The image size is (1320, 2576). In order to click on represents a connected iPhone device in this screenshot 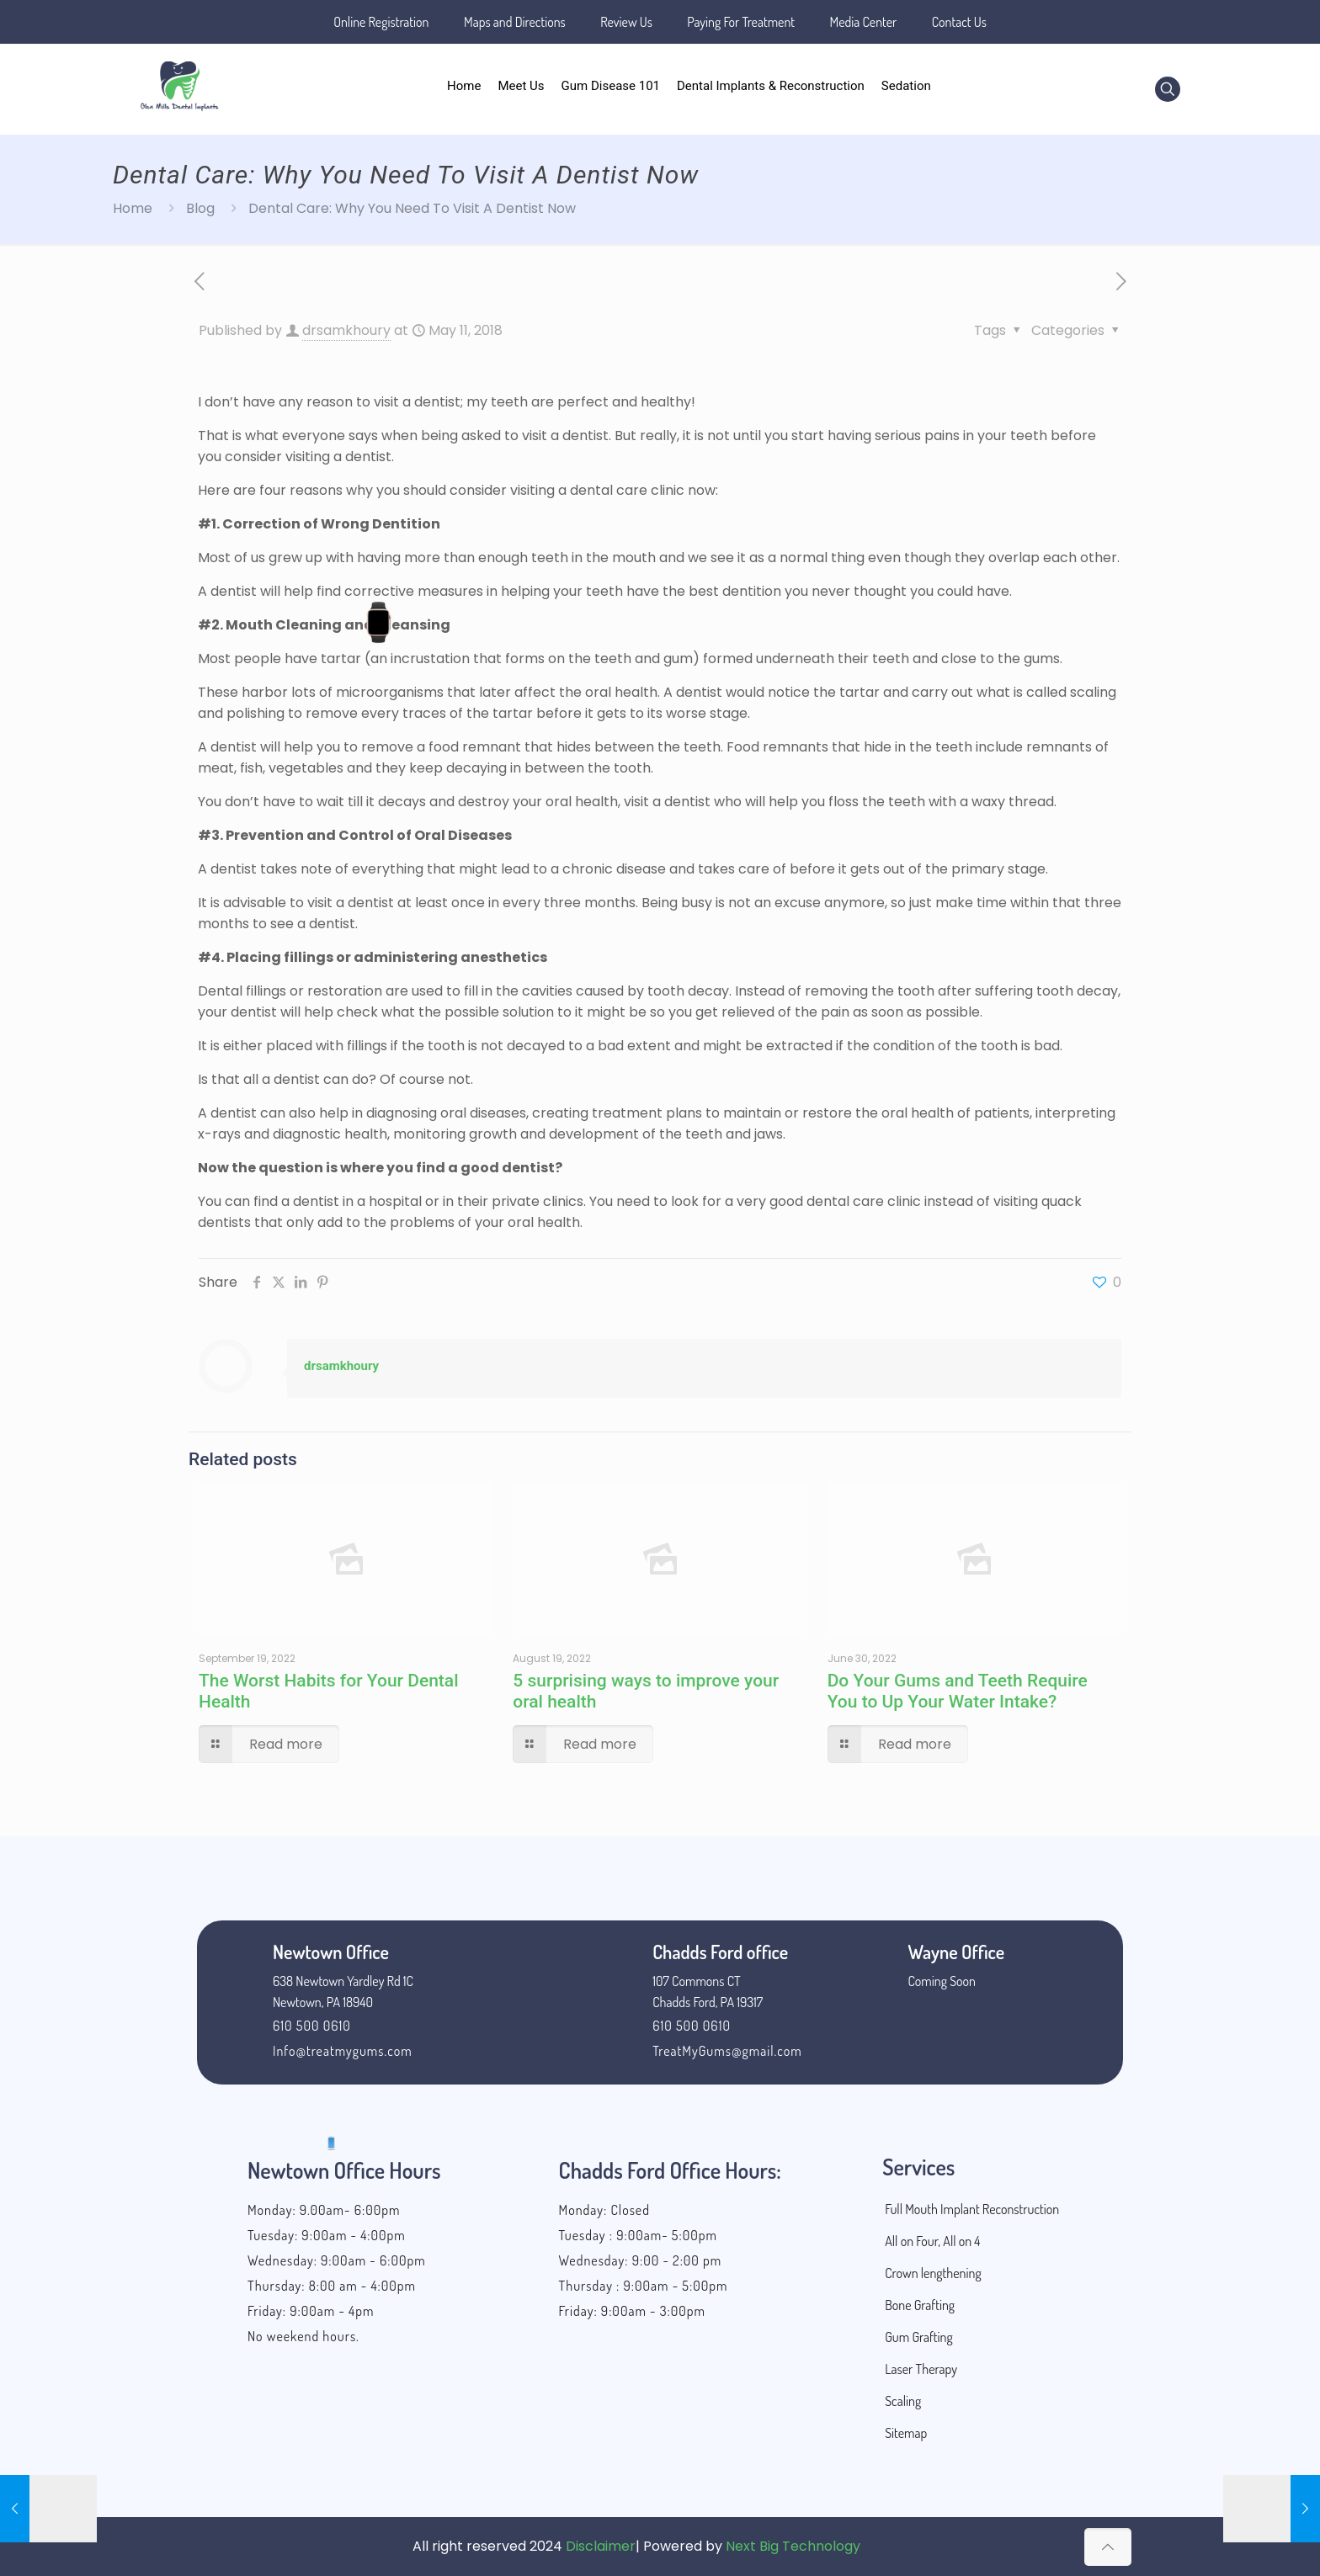, I will do `click(331, 2143)`.